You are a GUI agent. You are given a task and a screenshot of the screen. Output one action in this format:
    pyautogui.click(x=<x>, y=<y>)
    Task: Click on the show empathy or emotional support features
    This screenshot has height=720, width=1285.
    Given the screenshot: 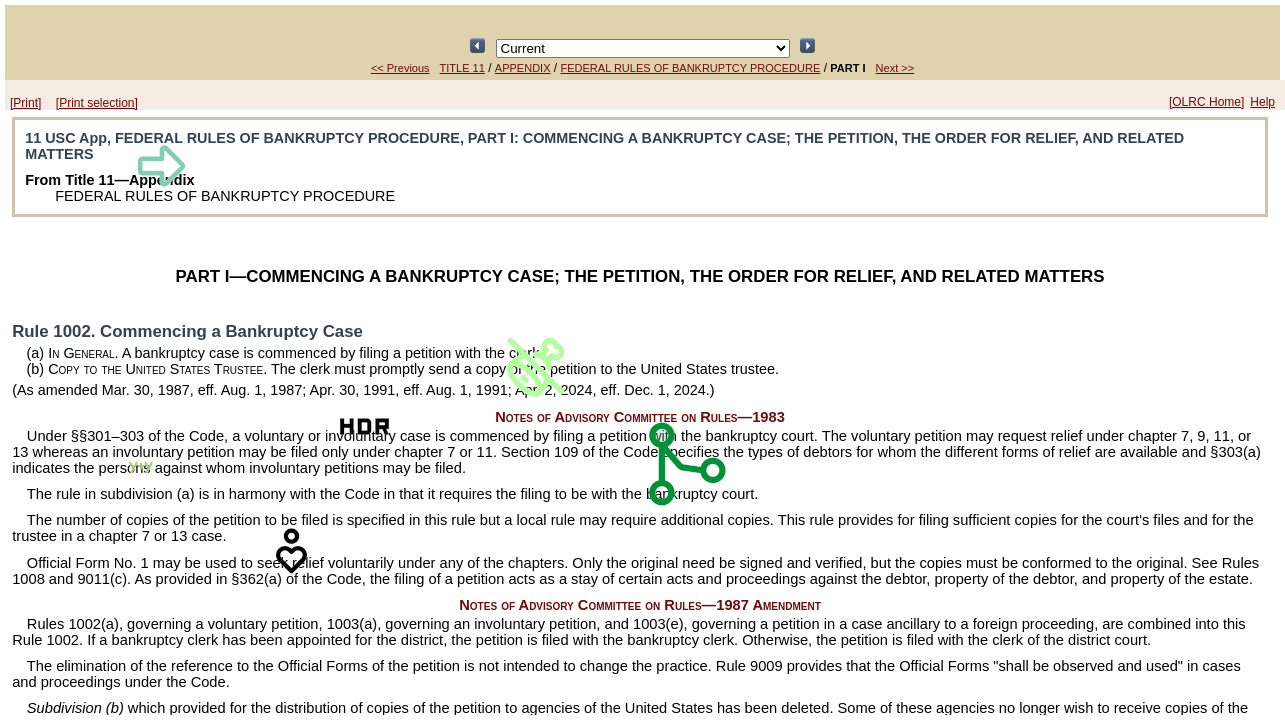 What is the action you would take?
    pyautogui.click(x=291, y=550)
    